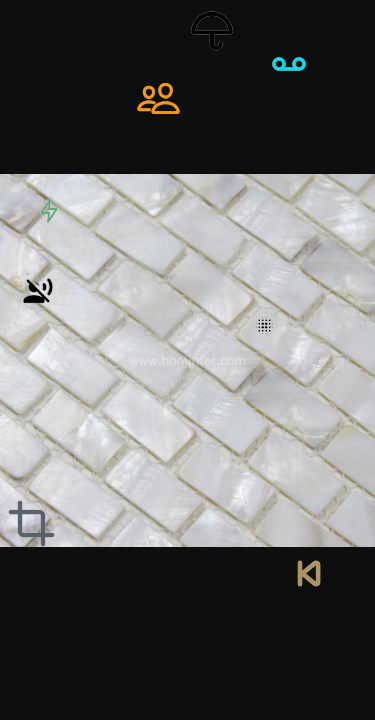  What do you see at coordinates (31, 523) in the screenshot?
I see `crop an image or photo` at bounding box center [31, 523].